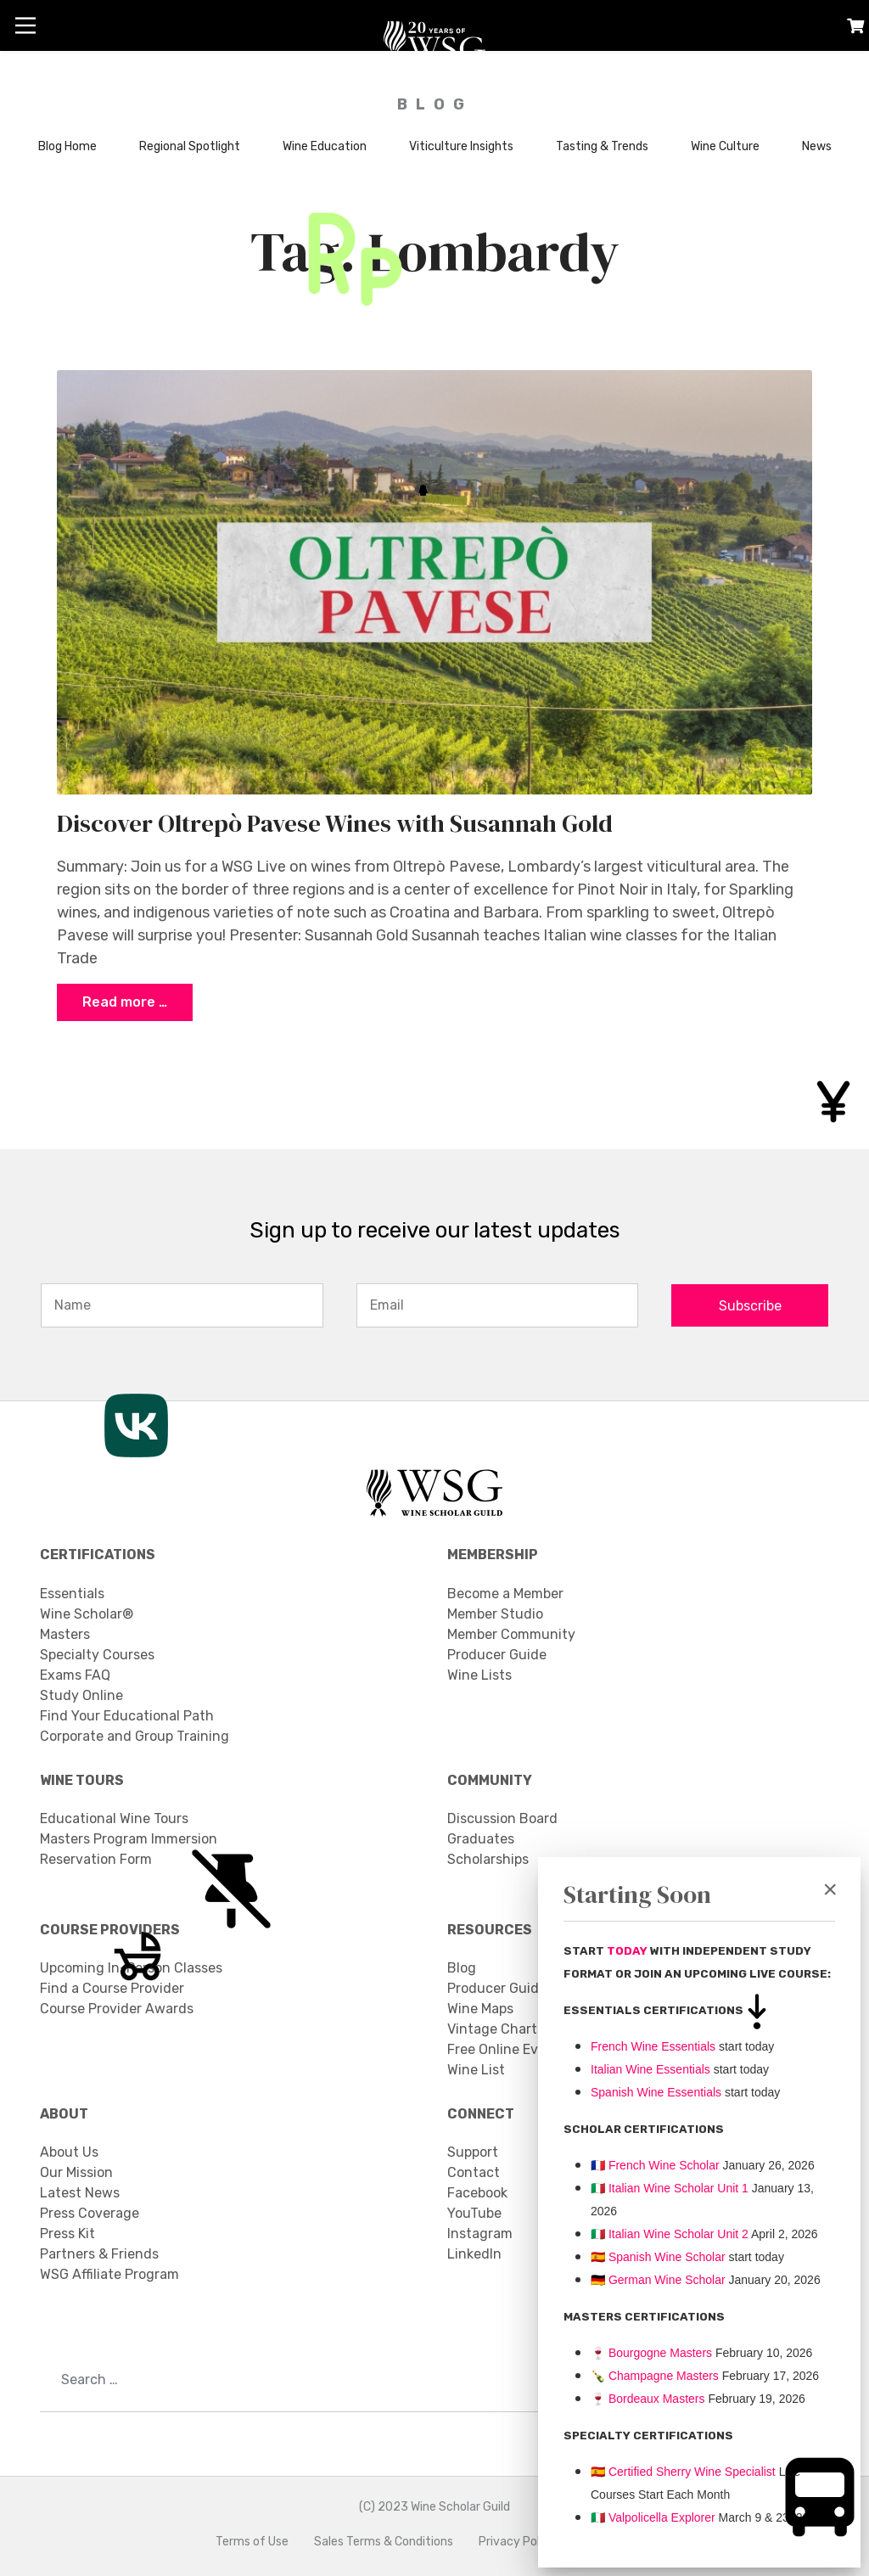 The height and width of the screenshot is (2576, 869). I want to click on step into function during debugging, so click(757, 2012).